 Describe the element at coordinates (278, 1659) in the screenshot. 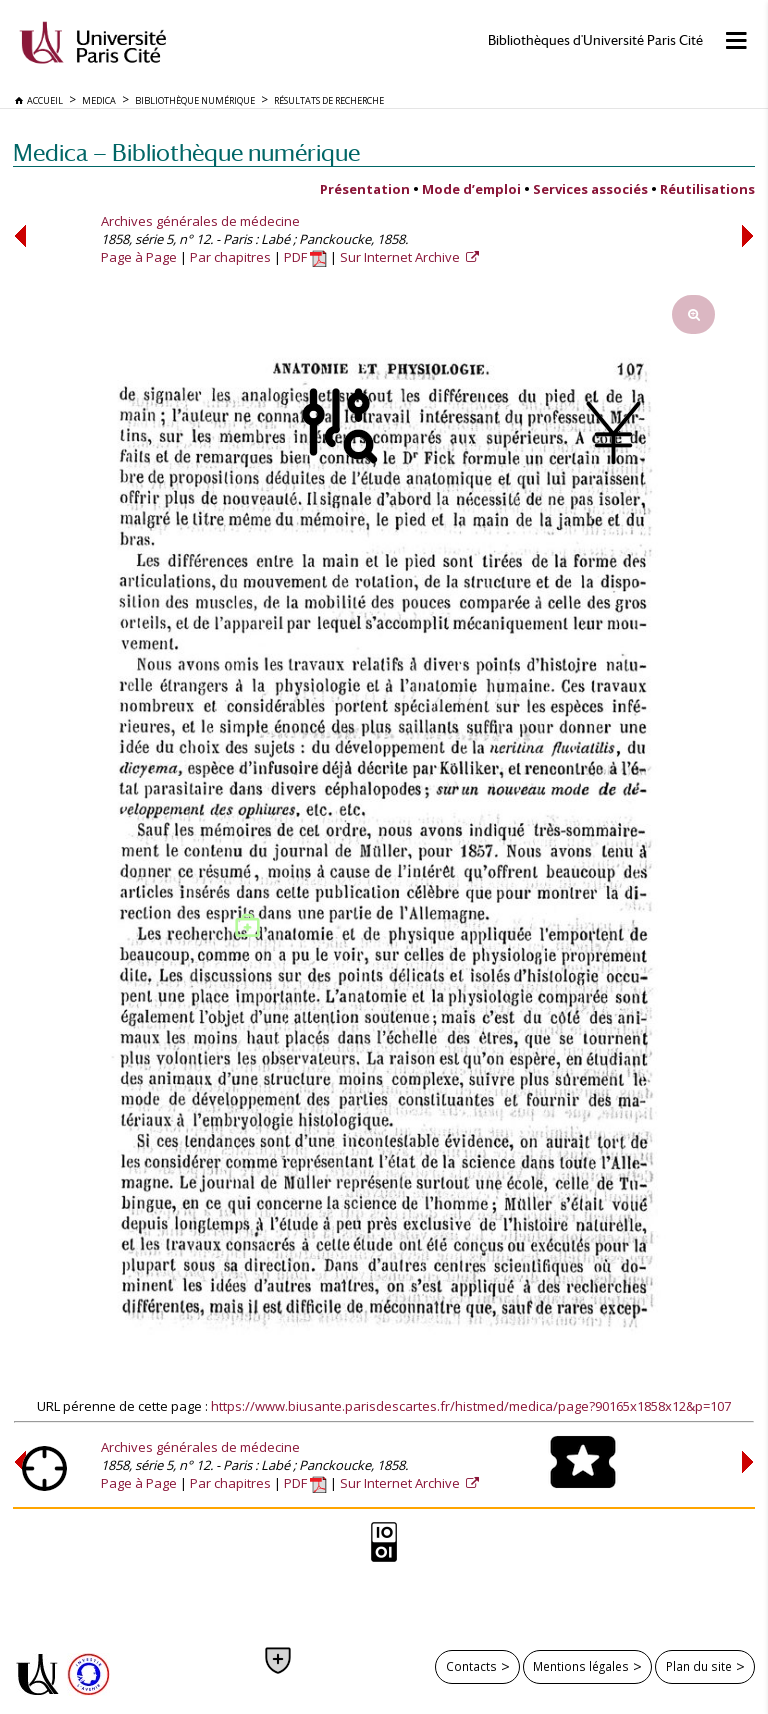

I see `add new security protection` at that location.